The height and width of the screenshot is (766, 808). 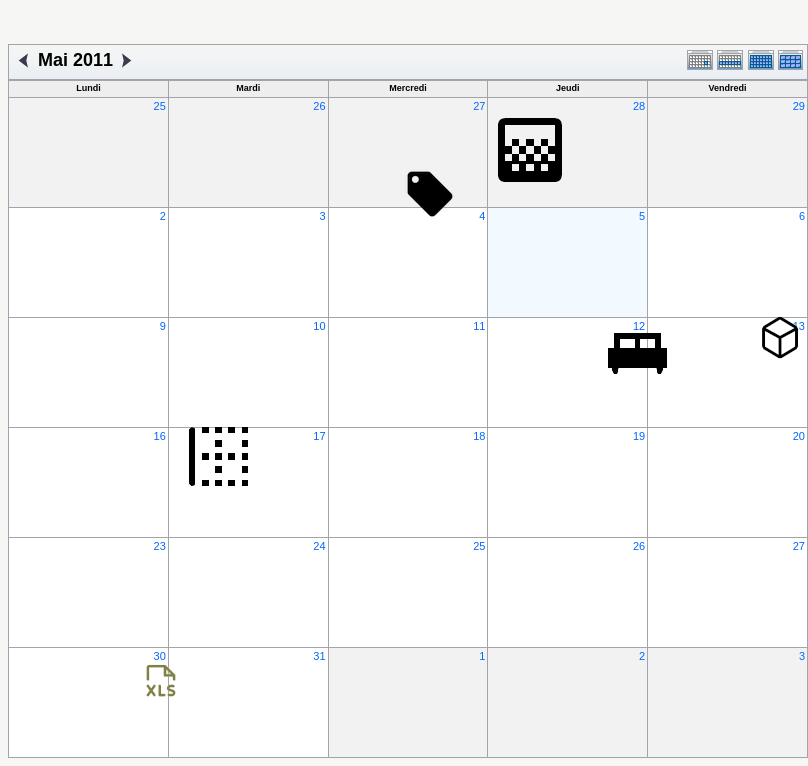 I want to click on apply border to left edge of cell or element, so click(x=218, y=456).